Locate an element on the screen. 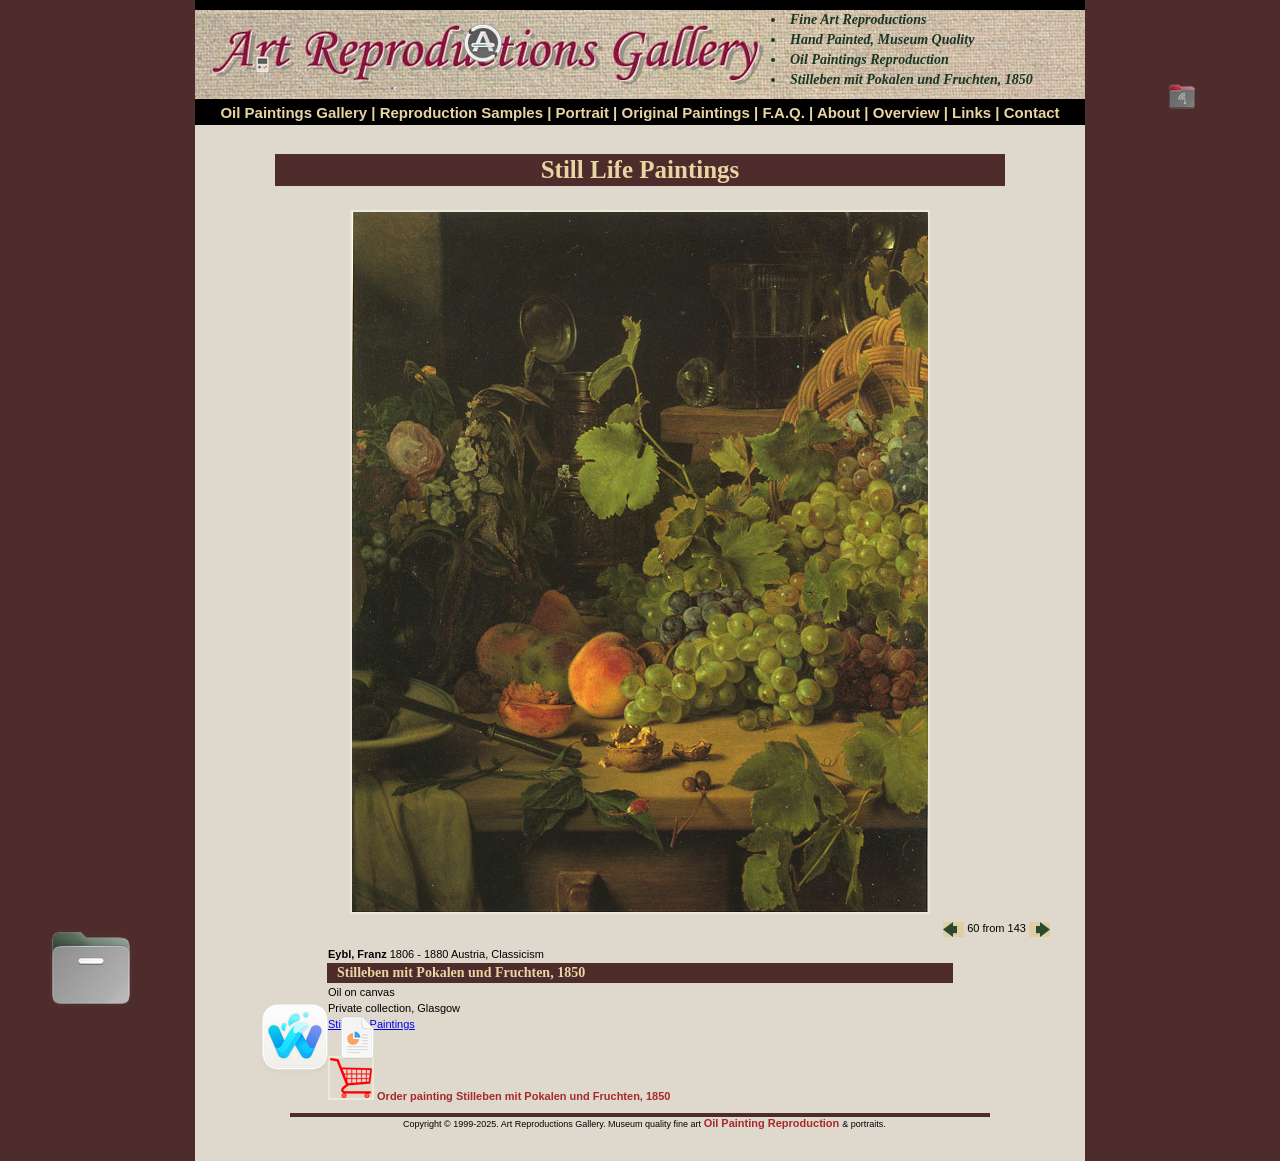 This screenshot has width=1280, height=1161. open the file manager application is located at coordinates (91, 968).